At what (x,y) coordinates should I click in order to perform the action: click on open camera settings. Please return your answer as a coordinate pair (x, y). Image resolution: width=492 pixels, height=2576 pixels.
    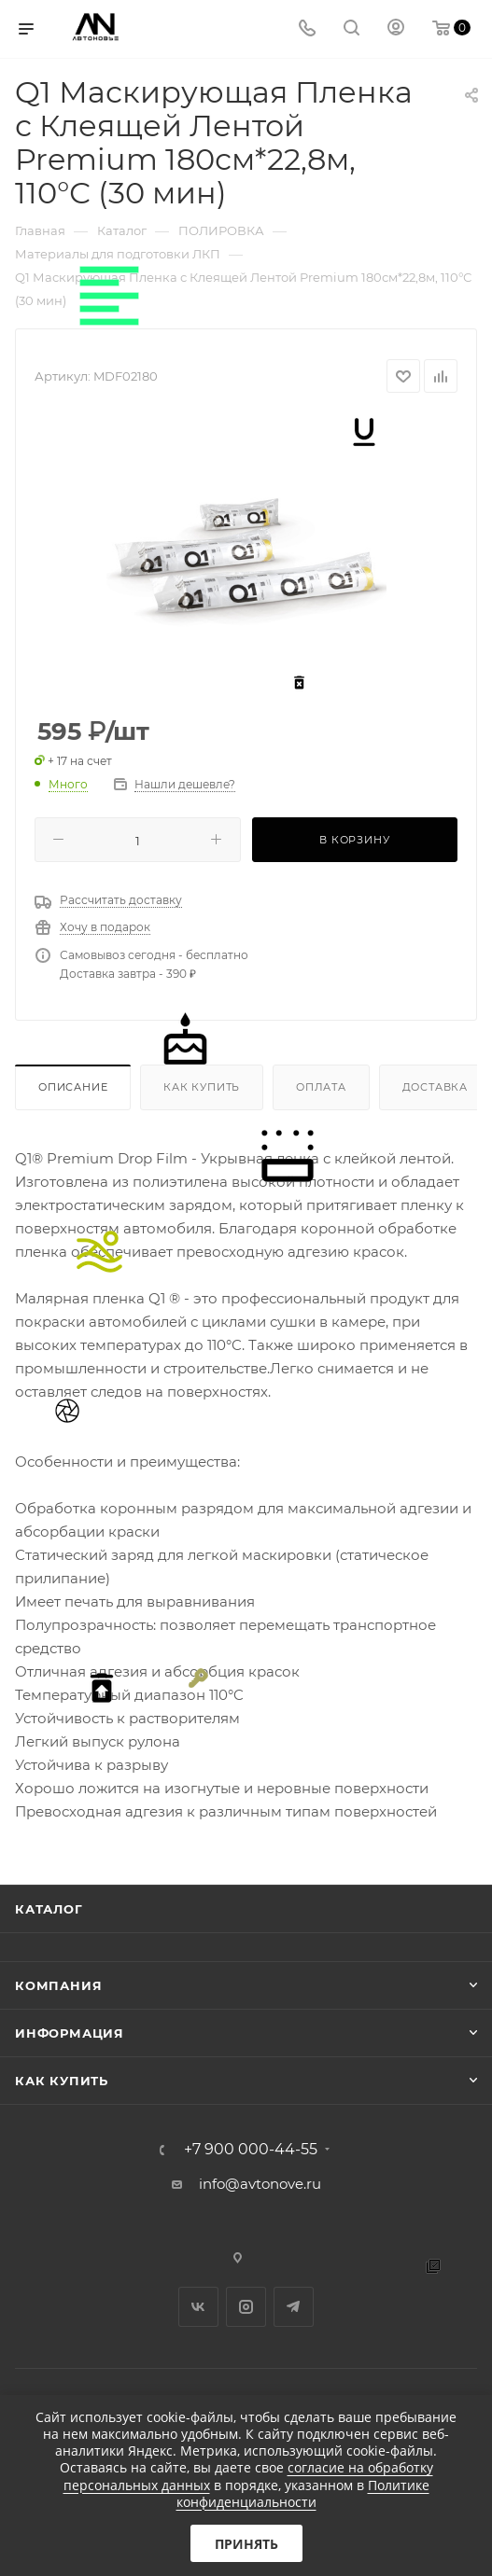
    Looking at the image, I should click on (67, 1411).